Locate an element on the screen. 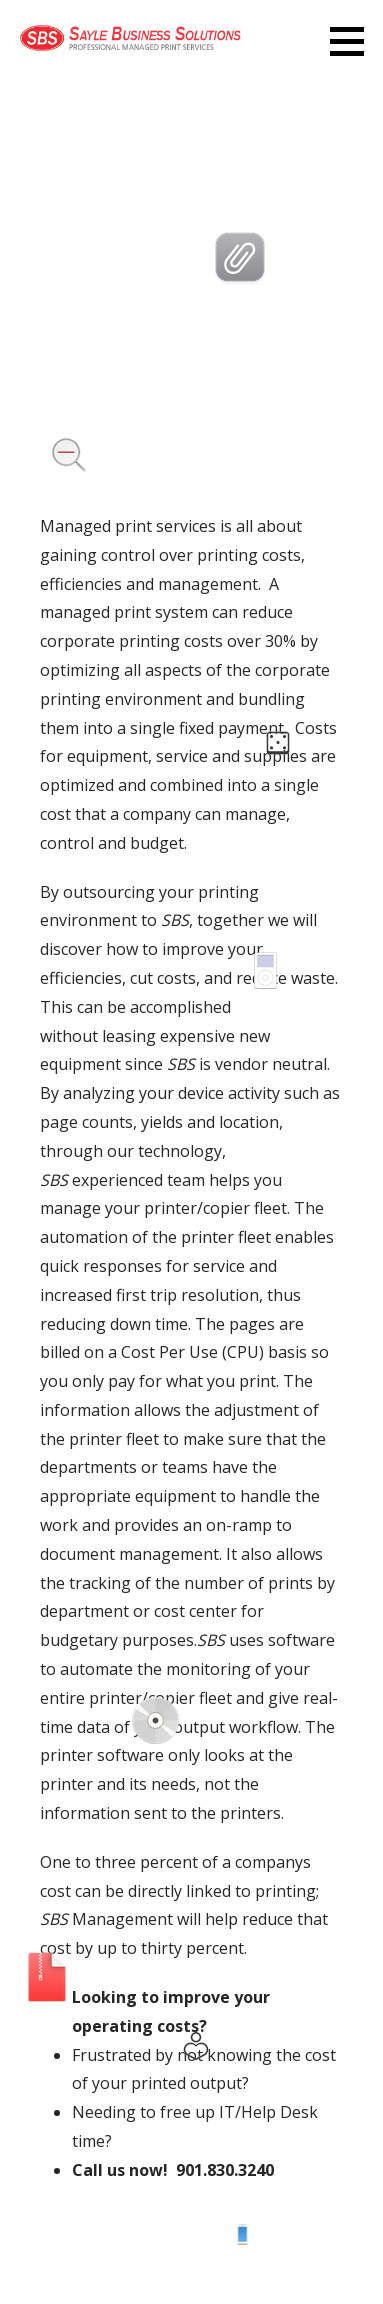 This screenshot has height=2304, width=383. access digital wellbeing settings is located at coordinates (196, 2046).